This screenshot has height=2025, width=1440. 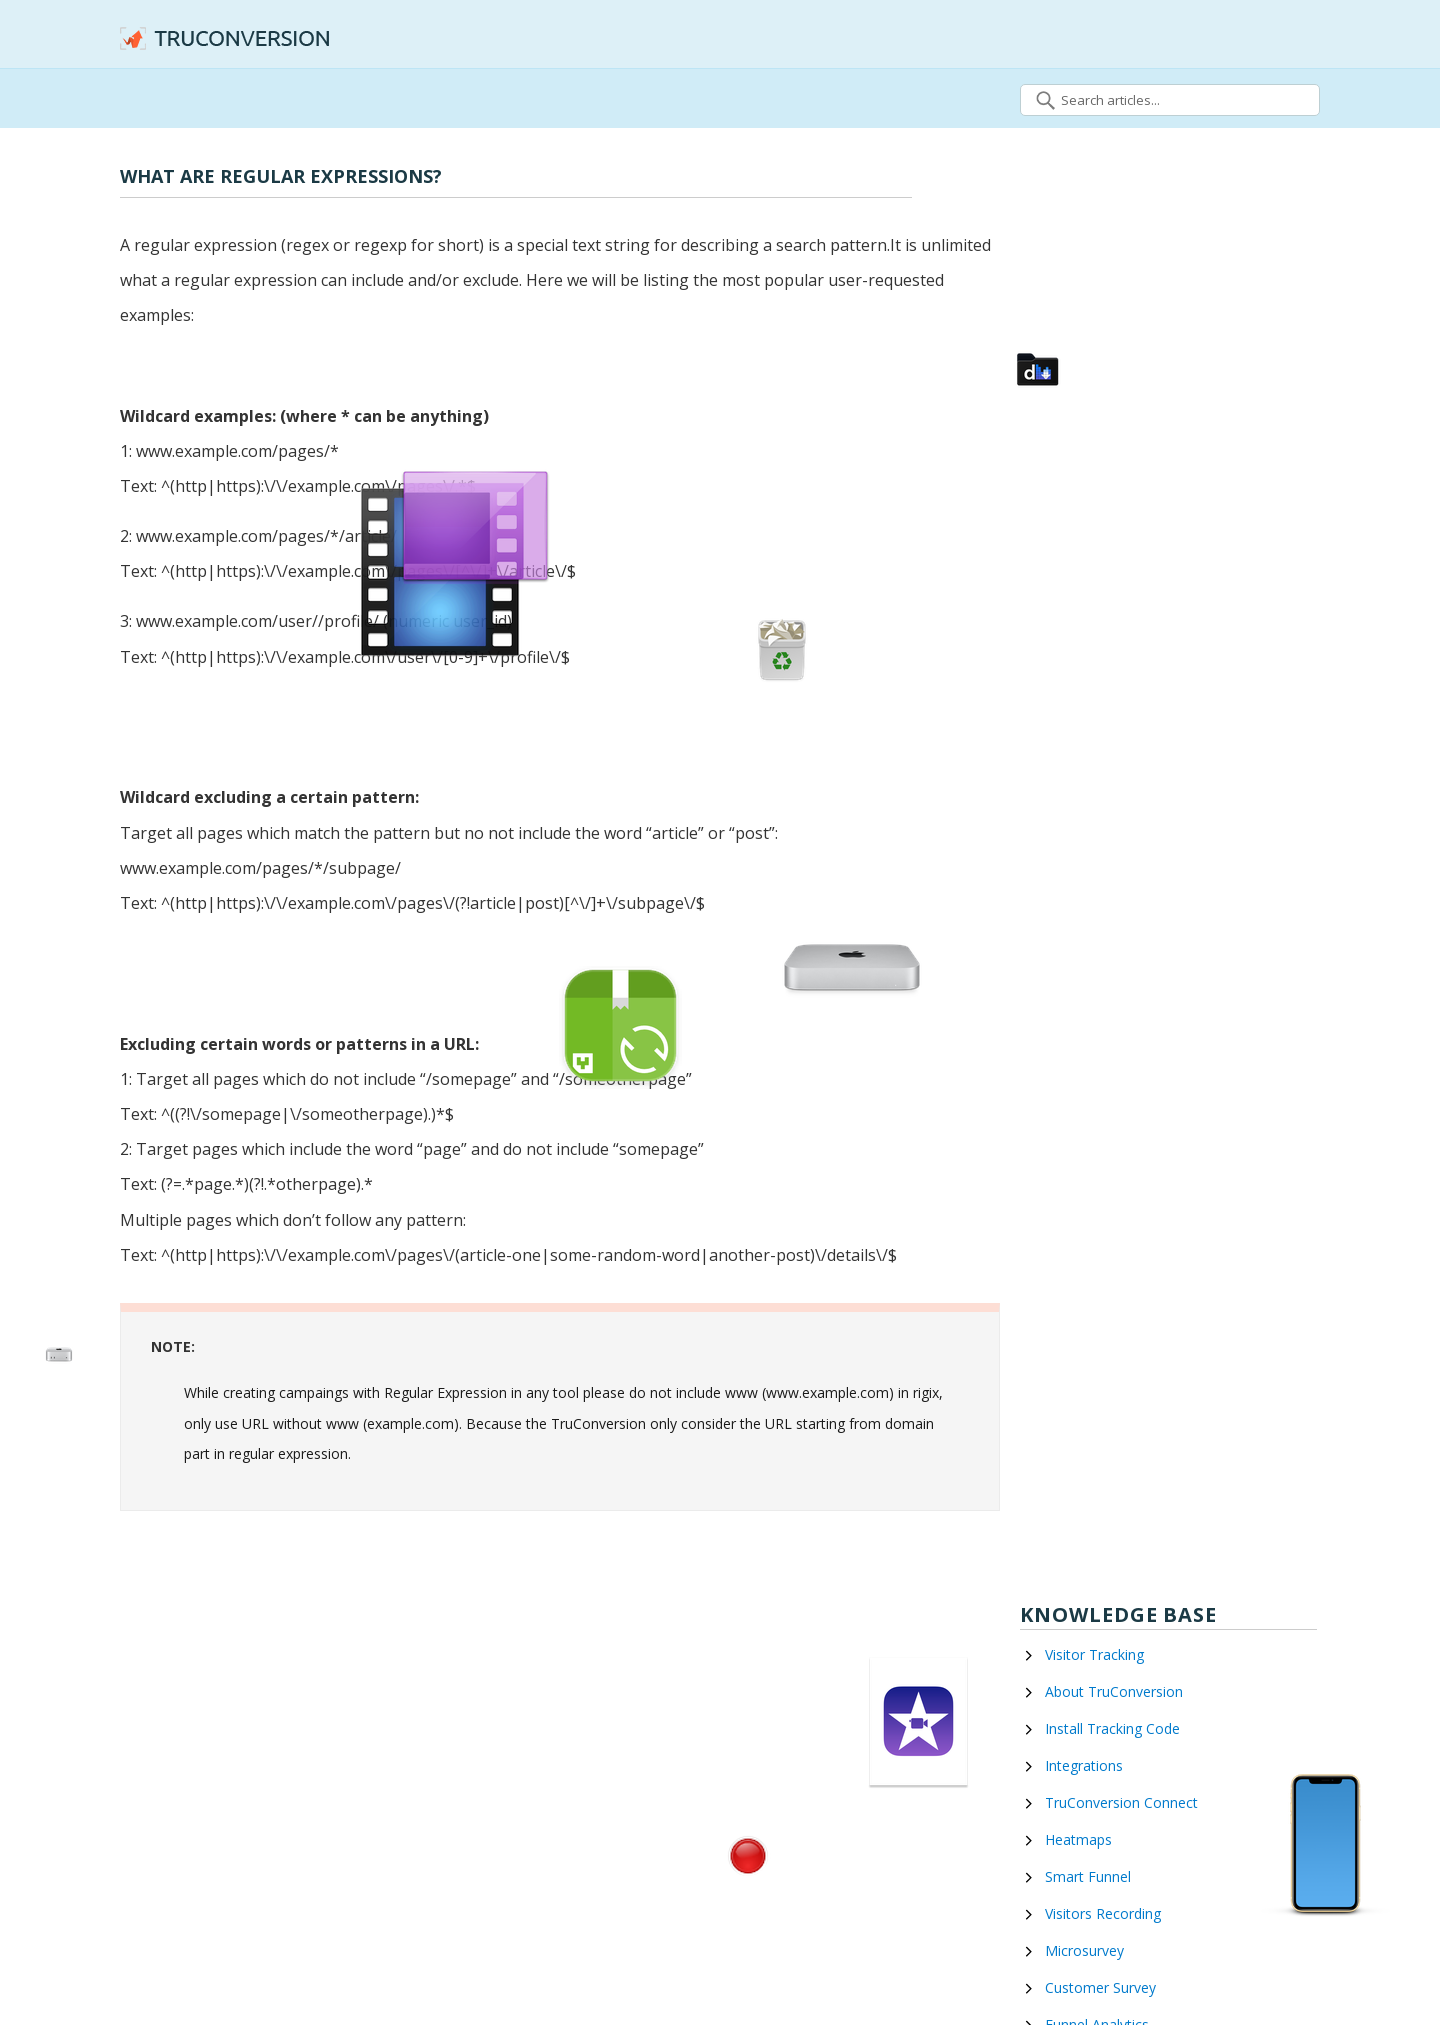 What do you see at coordinates (454, 562) in the screenshot?
I see `filter media library by type or category` at bounding box center [454, 562].